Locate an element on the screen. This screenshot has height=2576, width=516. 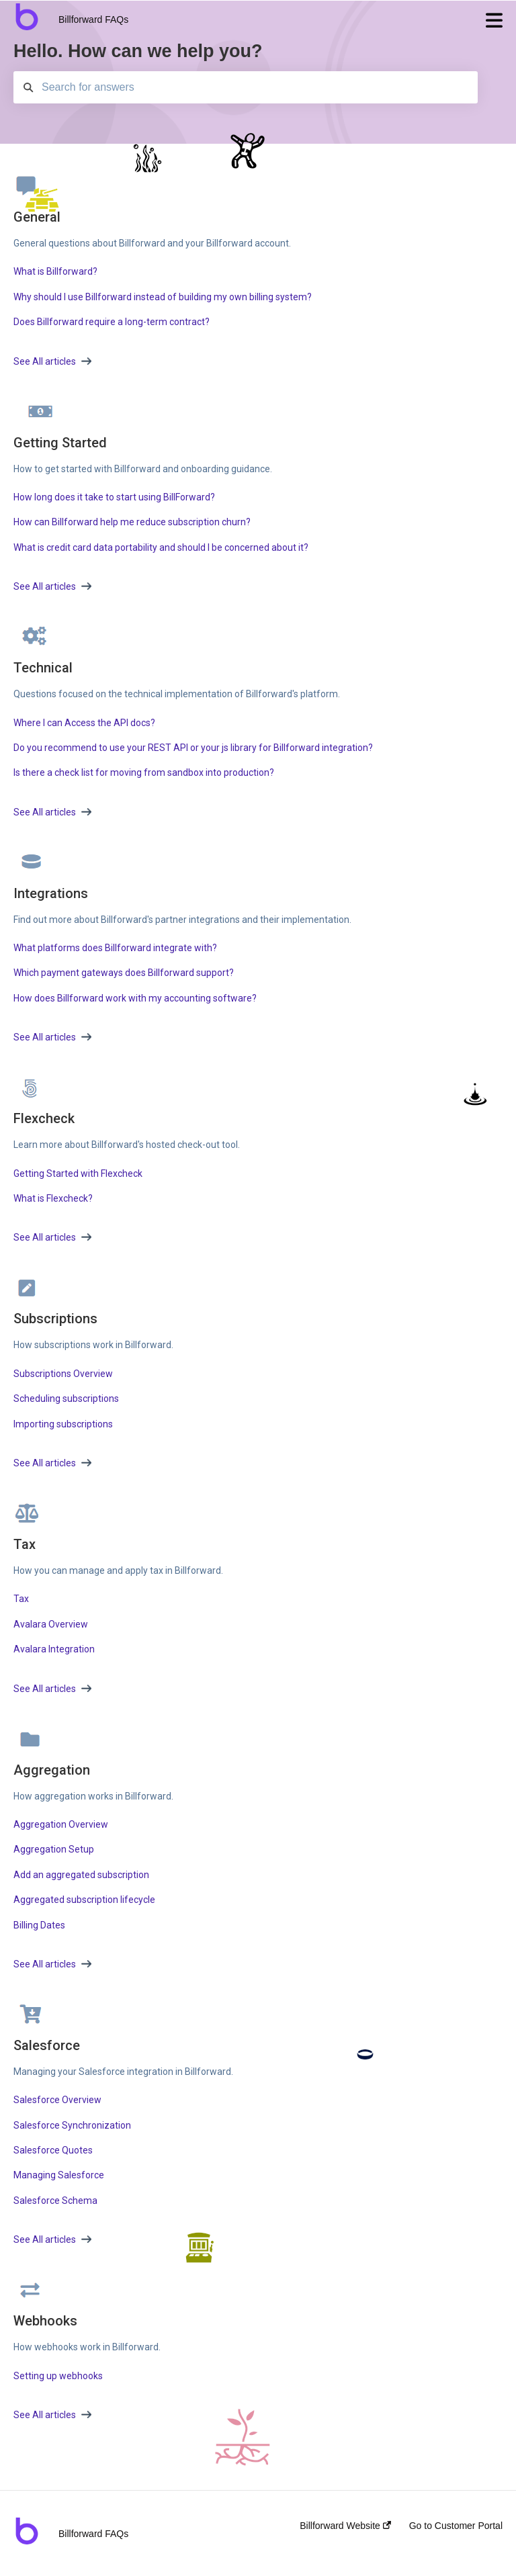
view plant root system details is located at coordinates (243, 2437).